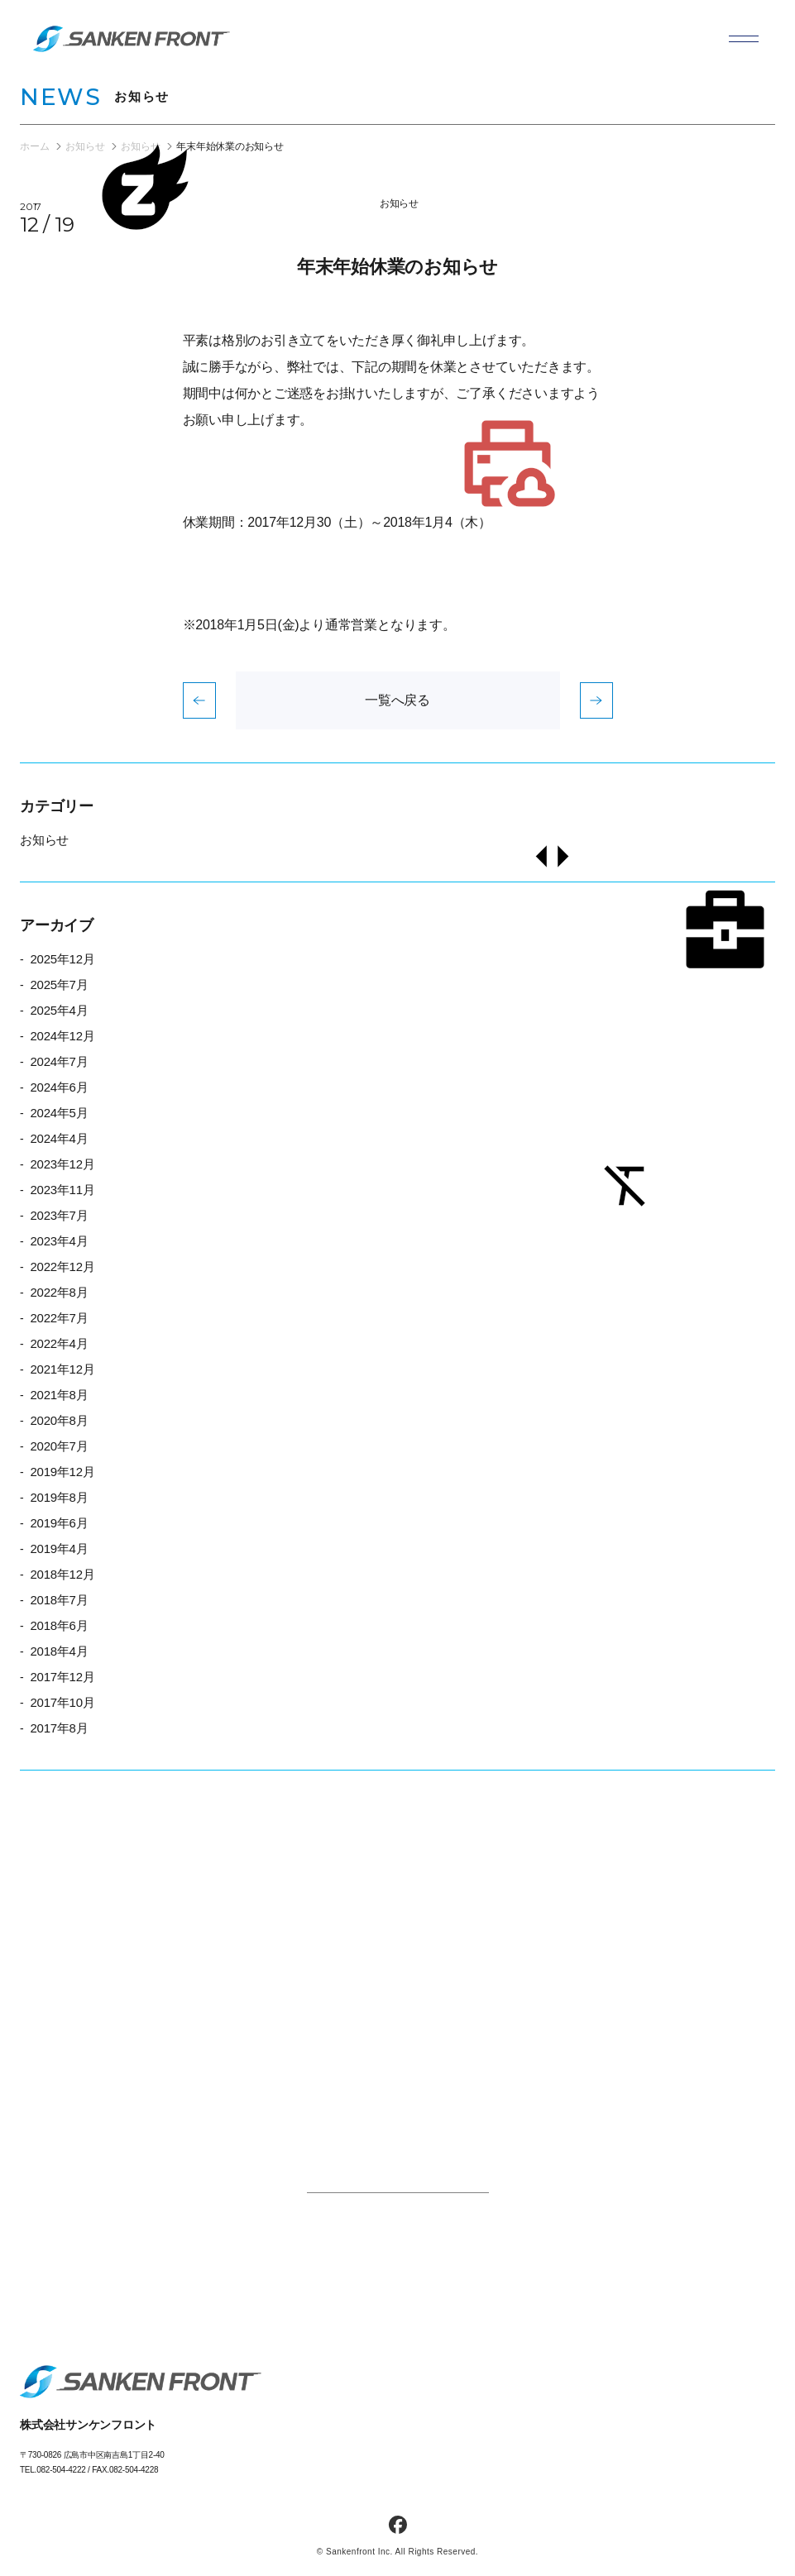 The width and height of the screenshot is (795, 2576). I want to click on access work or business documents, so click(725, 933).